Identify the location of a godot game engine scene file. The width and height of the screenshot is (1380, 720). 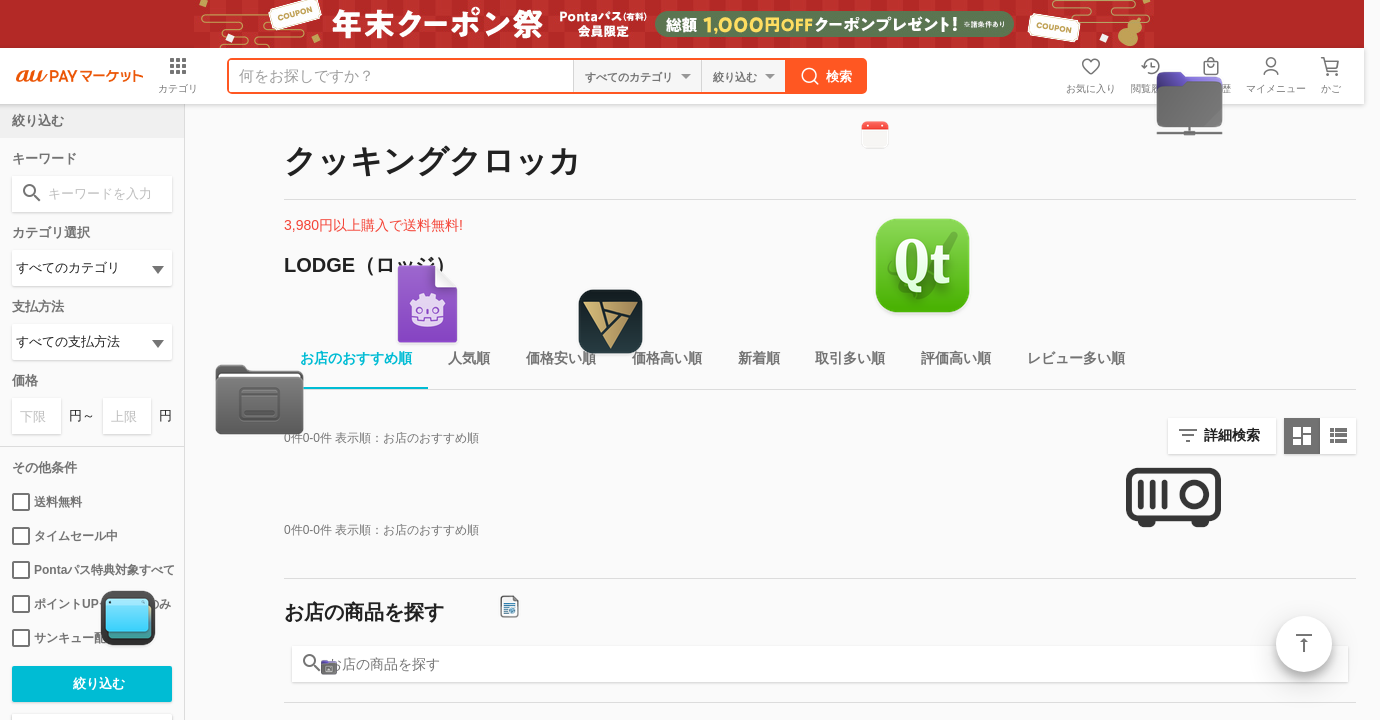
(427, 305).